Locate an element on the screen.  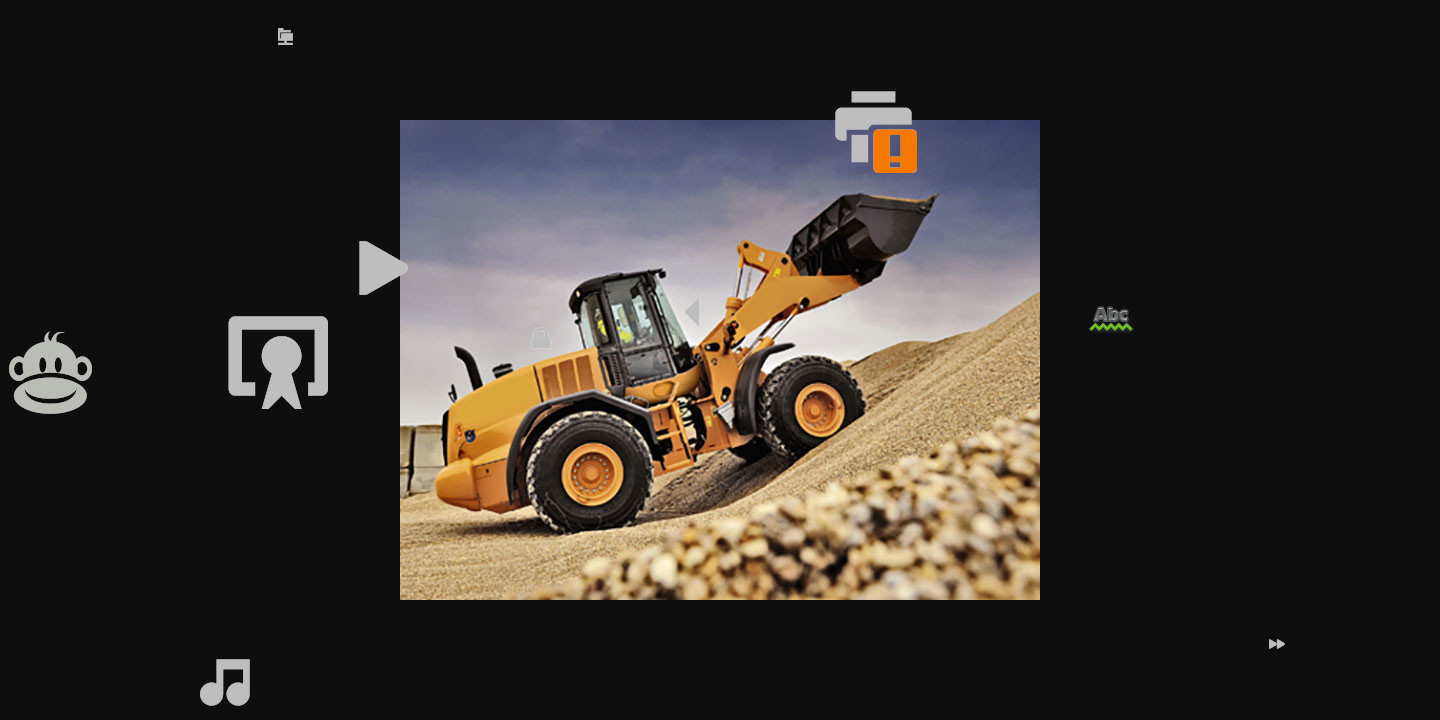
check spelling in document is located at coordinates (1111, 319).